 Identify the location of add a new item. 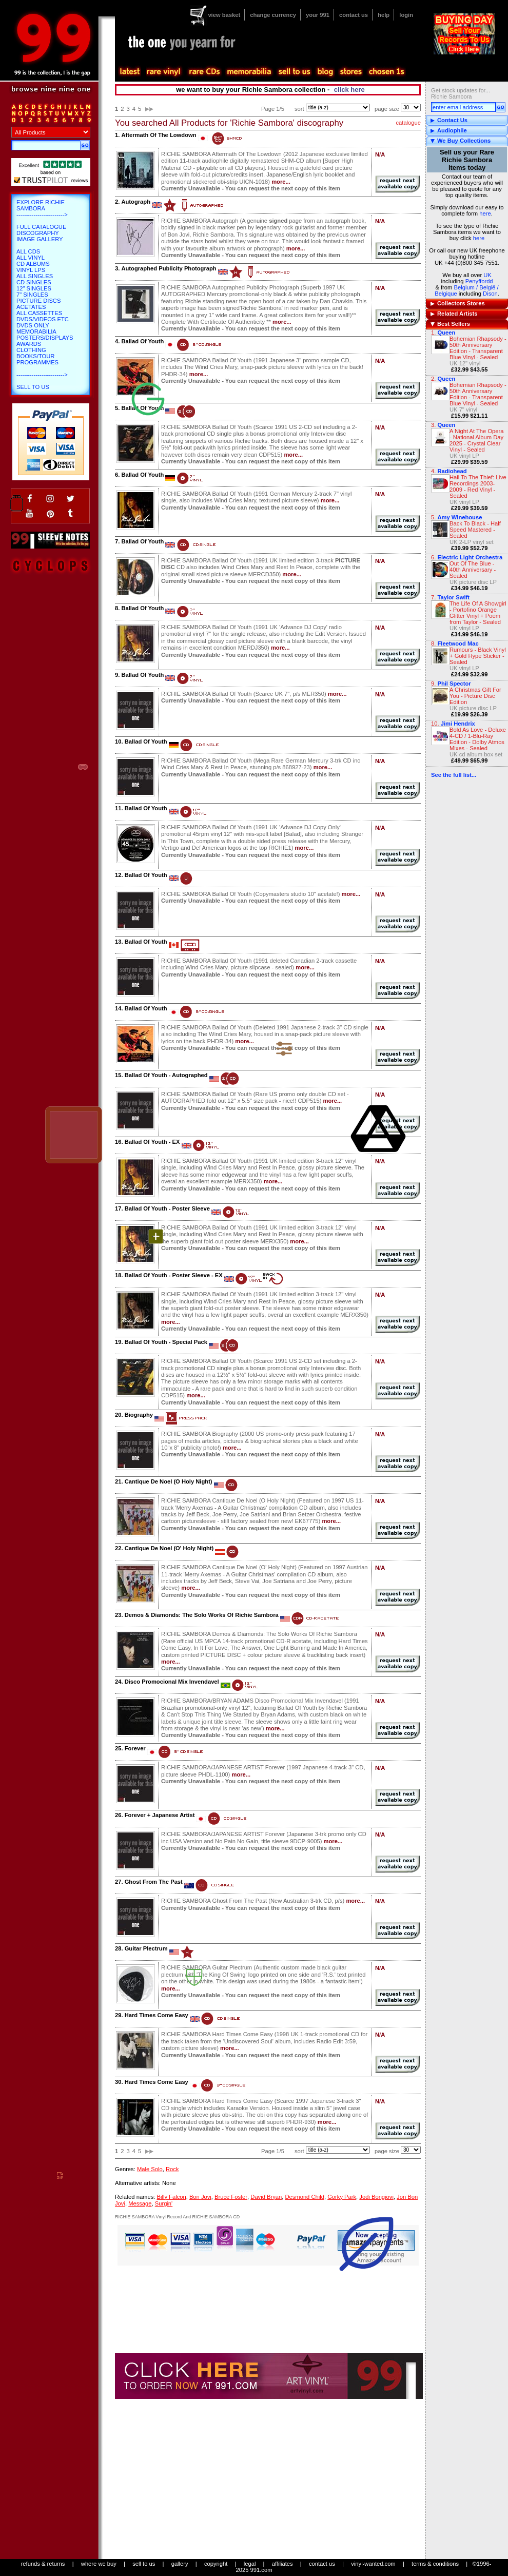
(155, 1236).